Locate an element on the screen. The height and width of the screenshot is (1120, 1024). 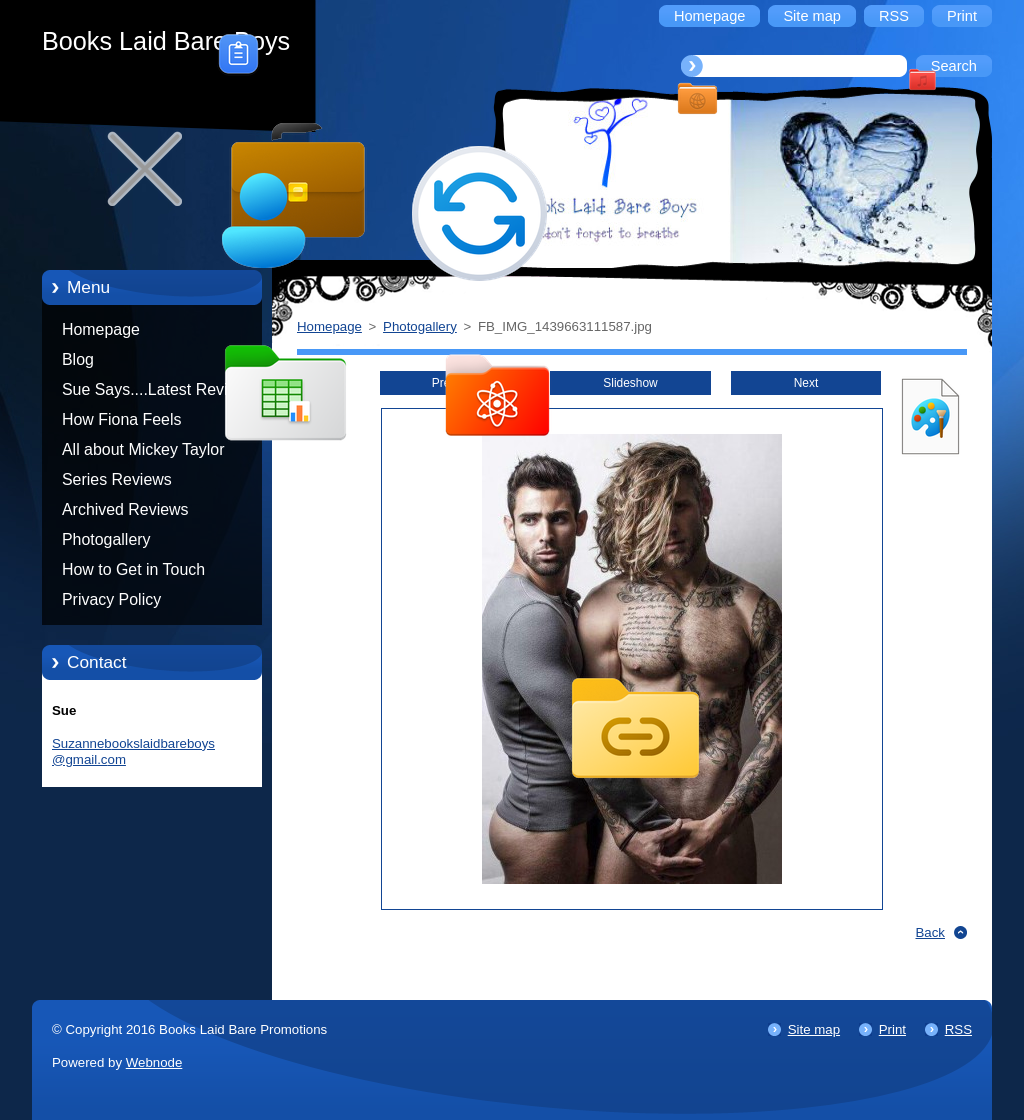
delete or remove an item is located at coordinates (109, 133).